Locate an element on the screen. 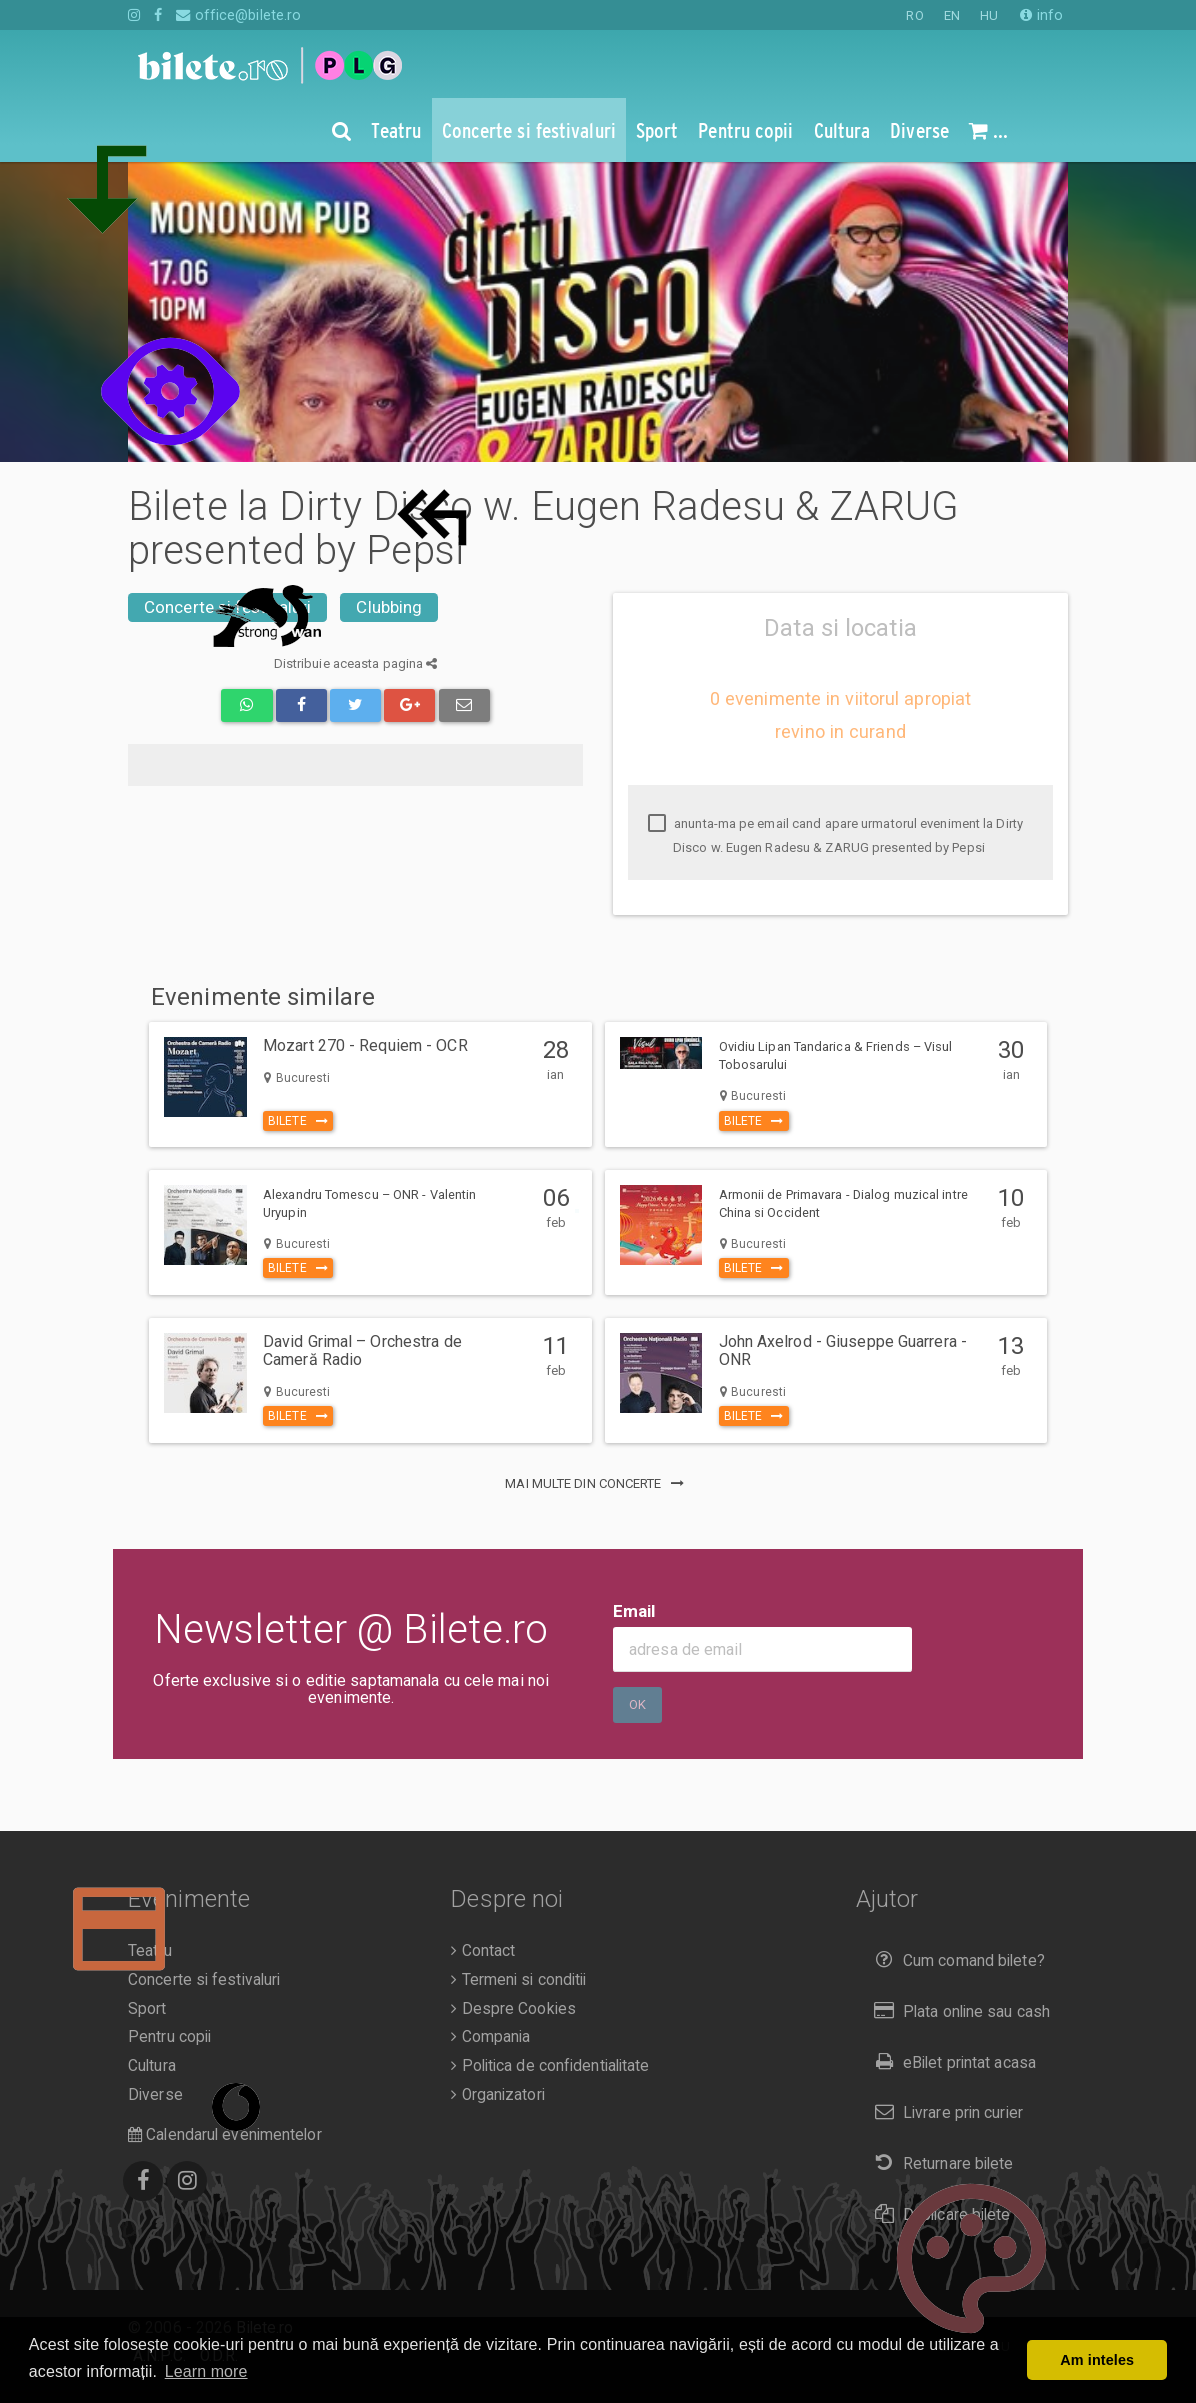 The image size is (1196, 2403). access color or theme customization options is located at coordinates (971, 2258).